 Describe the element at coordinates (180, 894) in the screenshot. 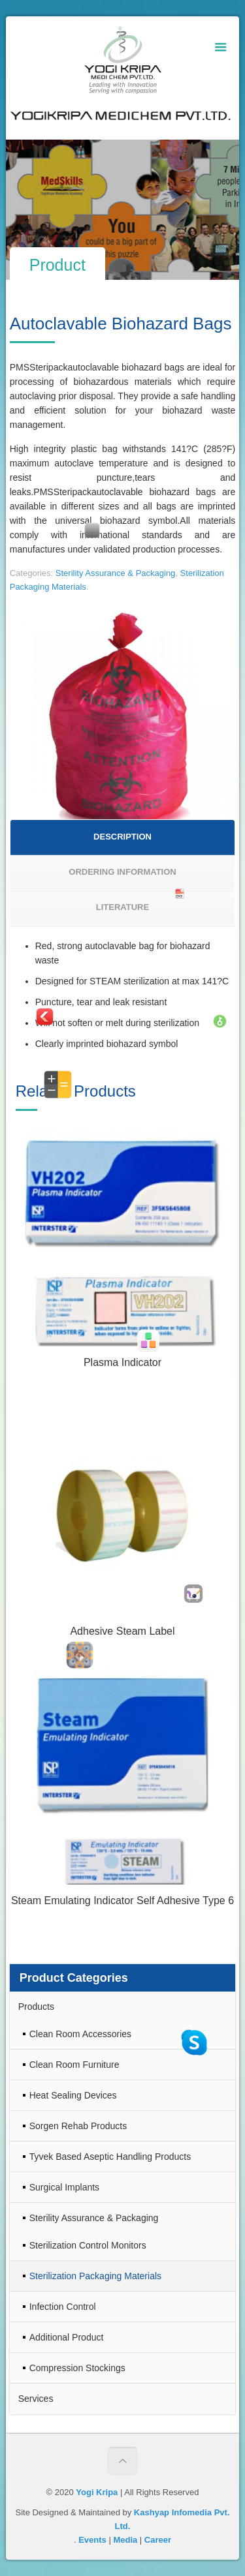

I see `open the papers reference management app` at that location.